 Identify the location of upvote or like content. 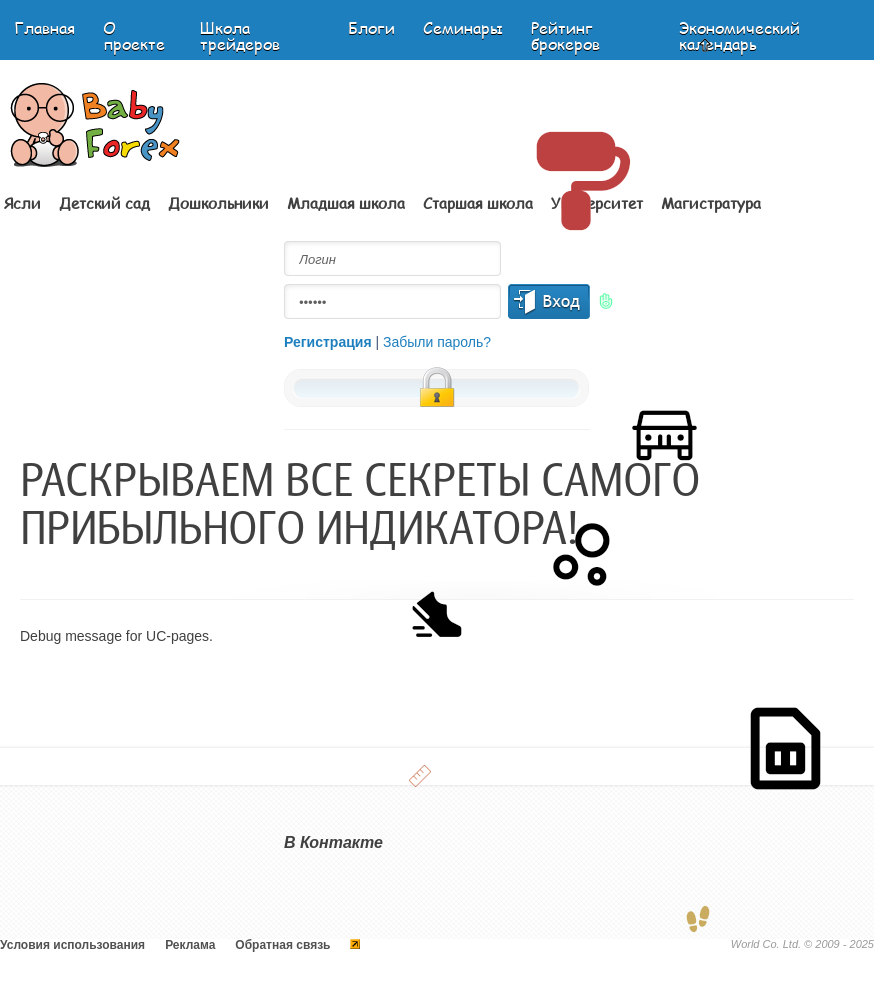
(705, 45).